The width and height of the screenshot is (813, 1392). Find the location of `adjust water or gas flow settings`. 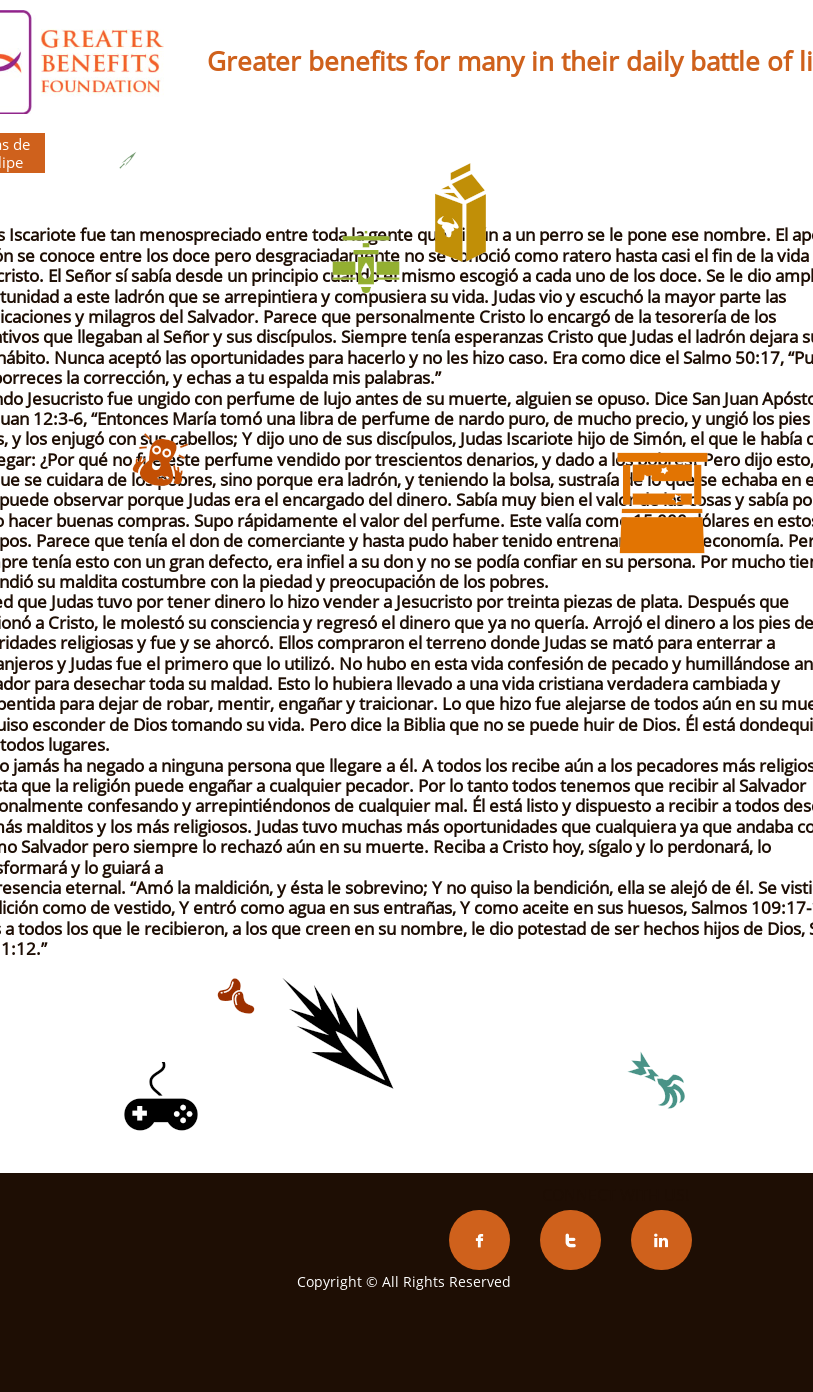

adjust water or gas flow settings is located at coordinates (366, 262).